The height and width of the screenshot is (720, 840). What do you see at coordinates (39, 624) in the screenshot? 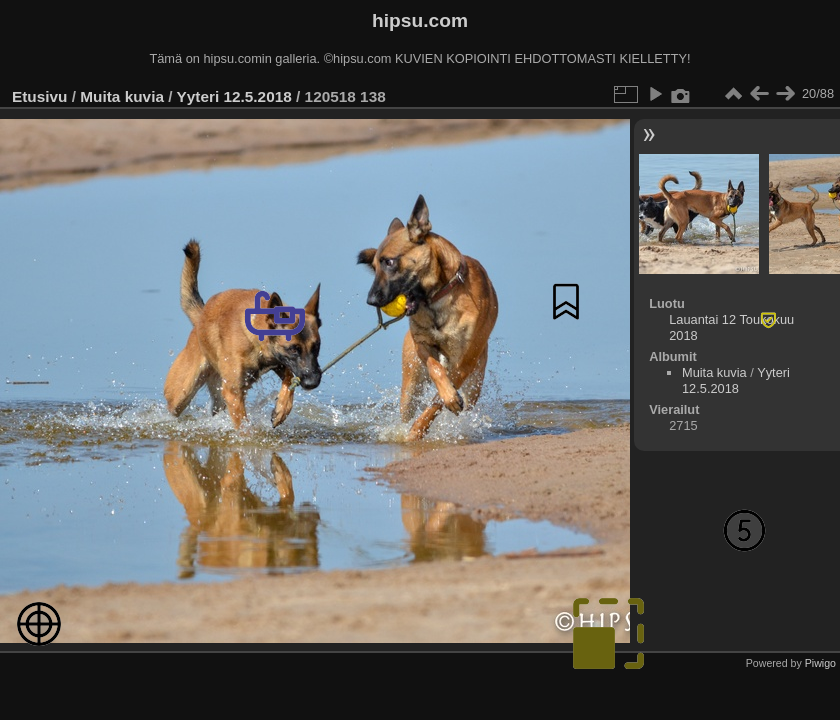
I see `view polar chart or radar graph data` at bounding box center [39, 624].